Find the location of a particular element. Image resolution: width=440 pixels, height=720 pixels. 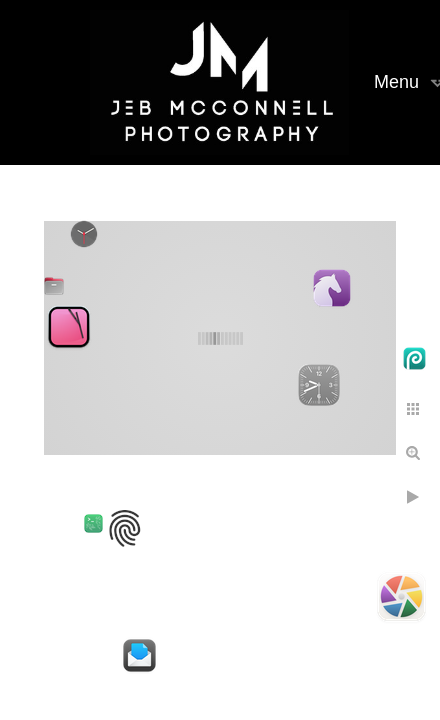

open anjuta integrated development environment is located at coordinates (332, 288).